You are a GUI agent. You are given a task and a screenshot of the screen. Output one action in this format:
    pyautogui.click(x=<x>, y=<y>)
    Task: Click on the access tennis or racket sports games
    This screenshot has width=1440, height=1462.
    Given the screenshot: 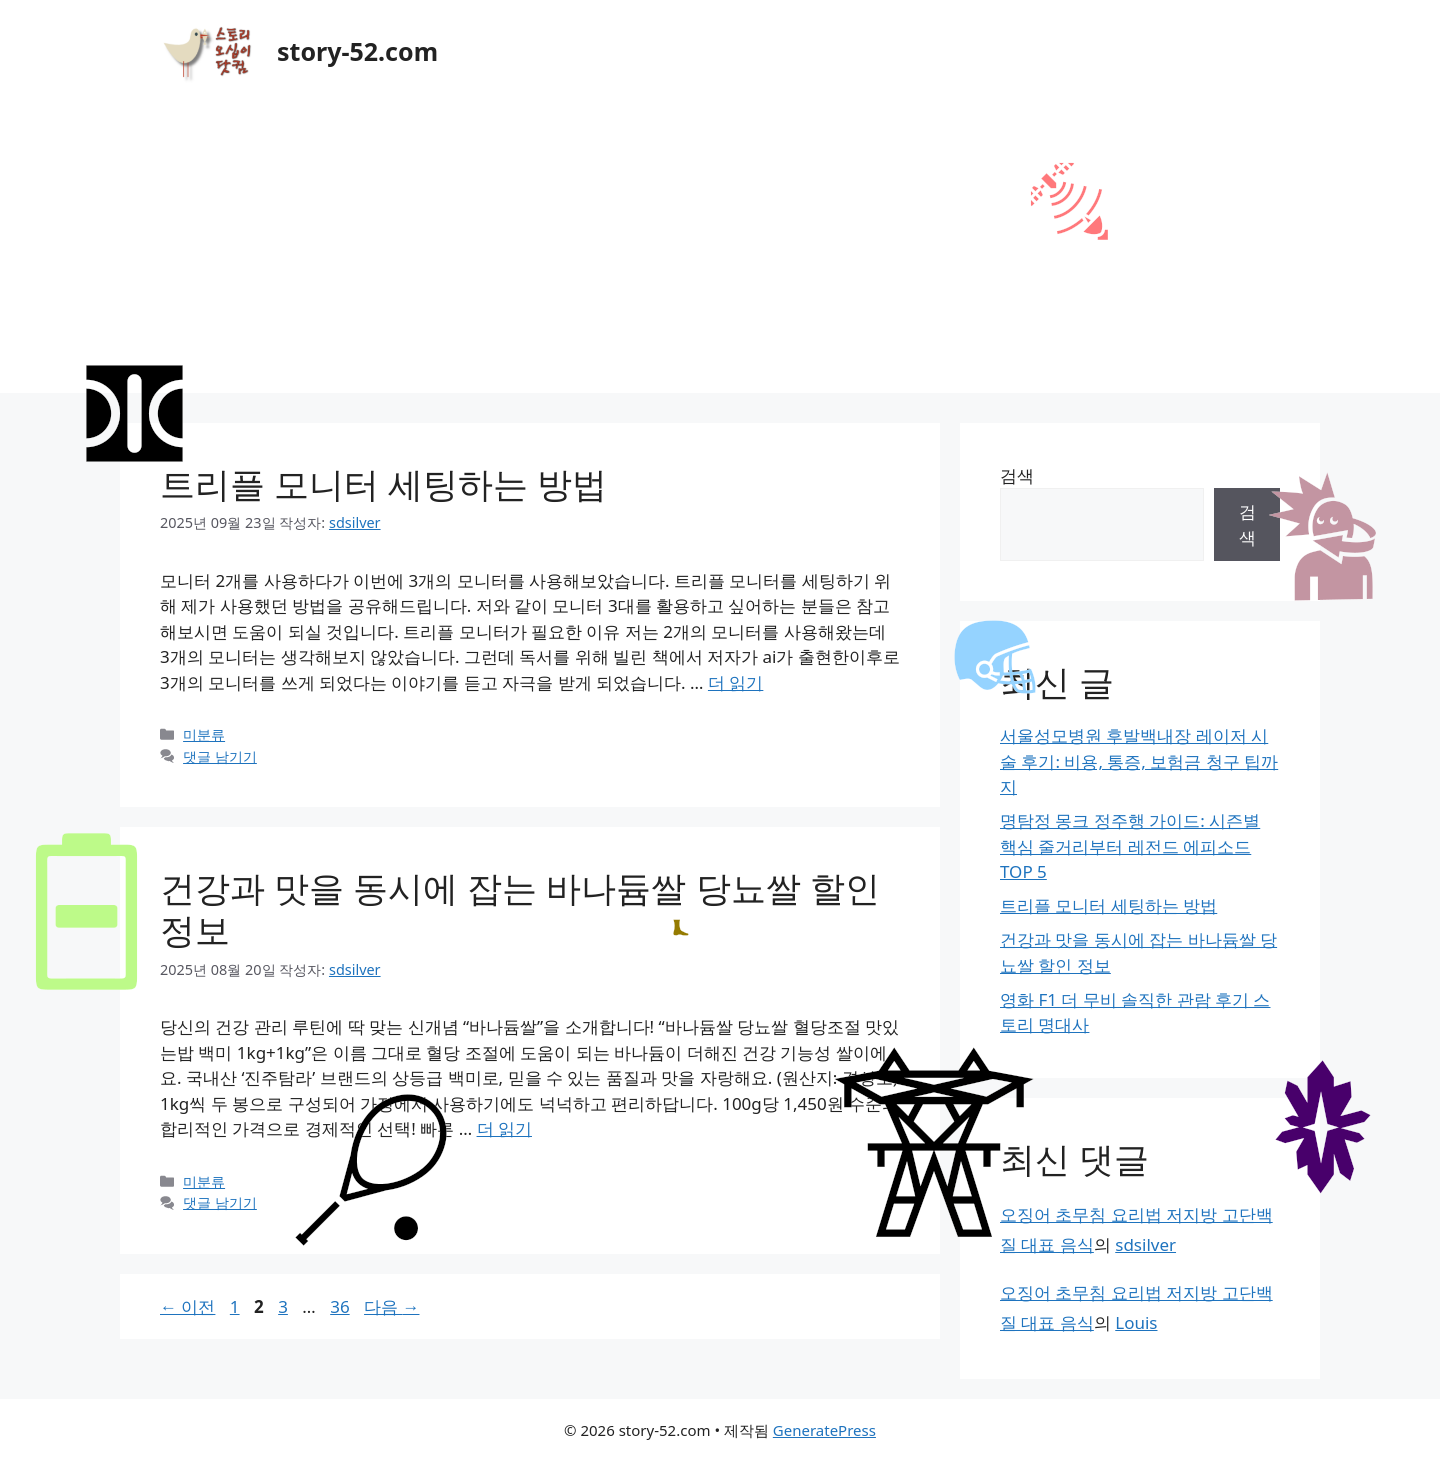 What is the action you would take?
    pyautogui.click(x=371, y=1170)
    